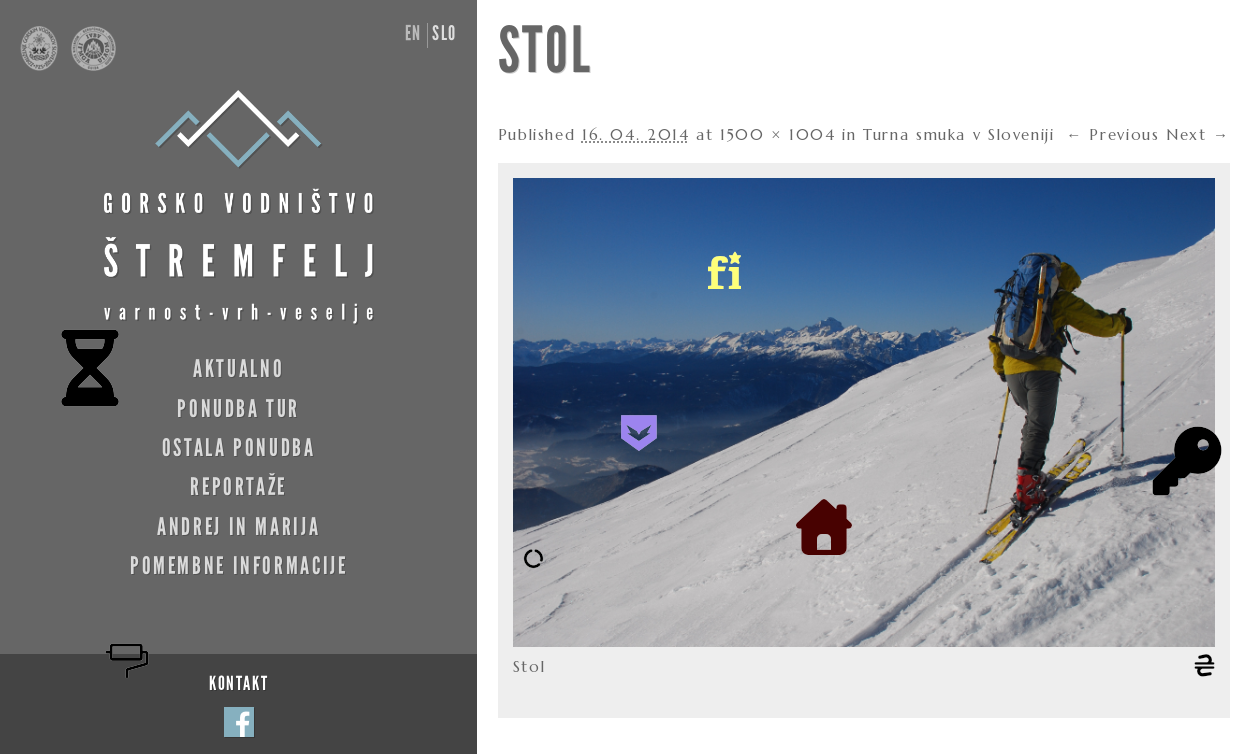  What do you see at coordinates (1187, 461) in the screenshot?
I see `access security or password settings` at bounding box center [1187, 461].